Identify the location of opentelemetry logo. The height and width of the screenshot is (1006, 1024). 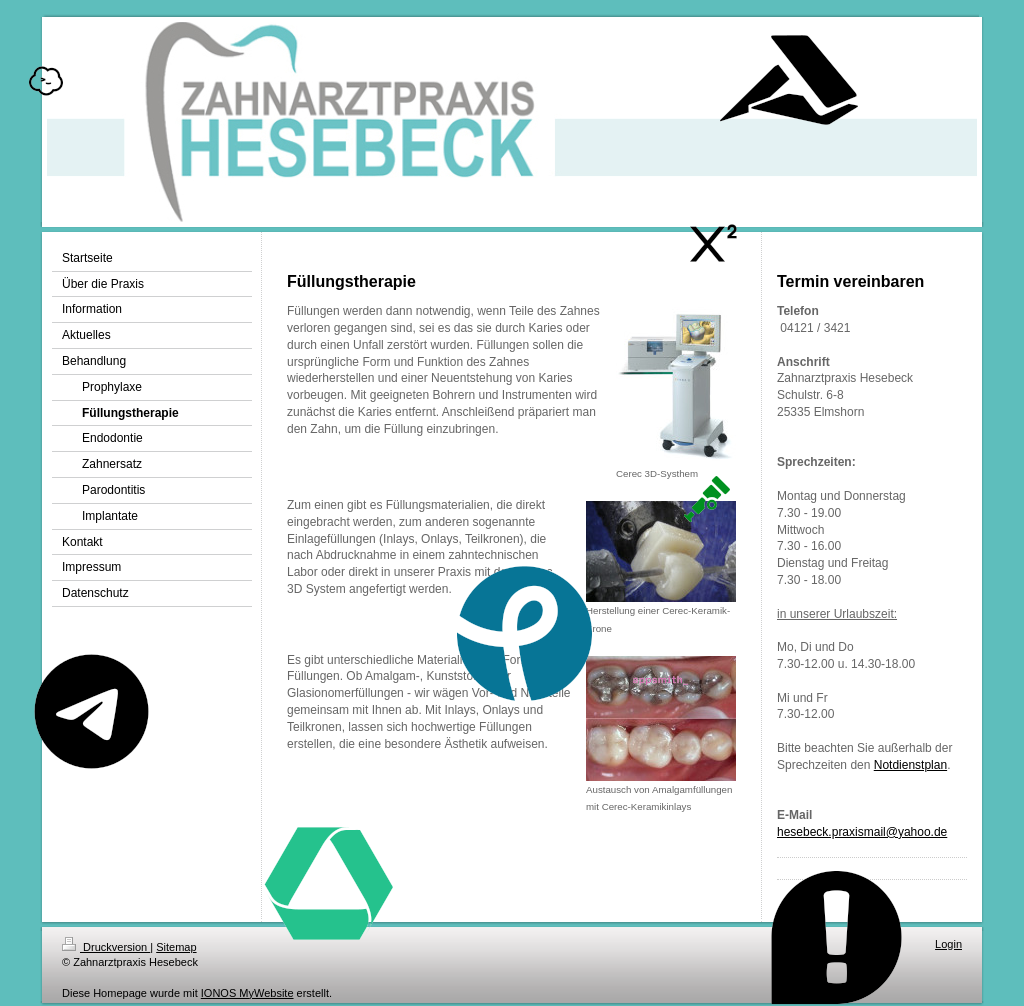
(707, 499).